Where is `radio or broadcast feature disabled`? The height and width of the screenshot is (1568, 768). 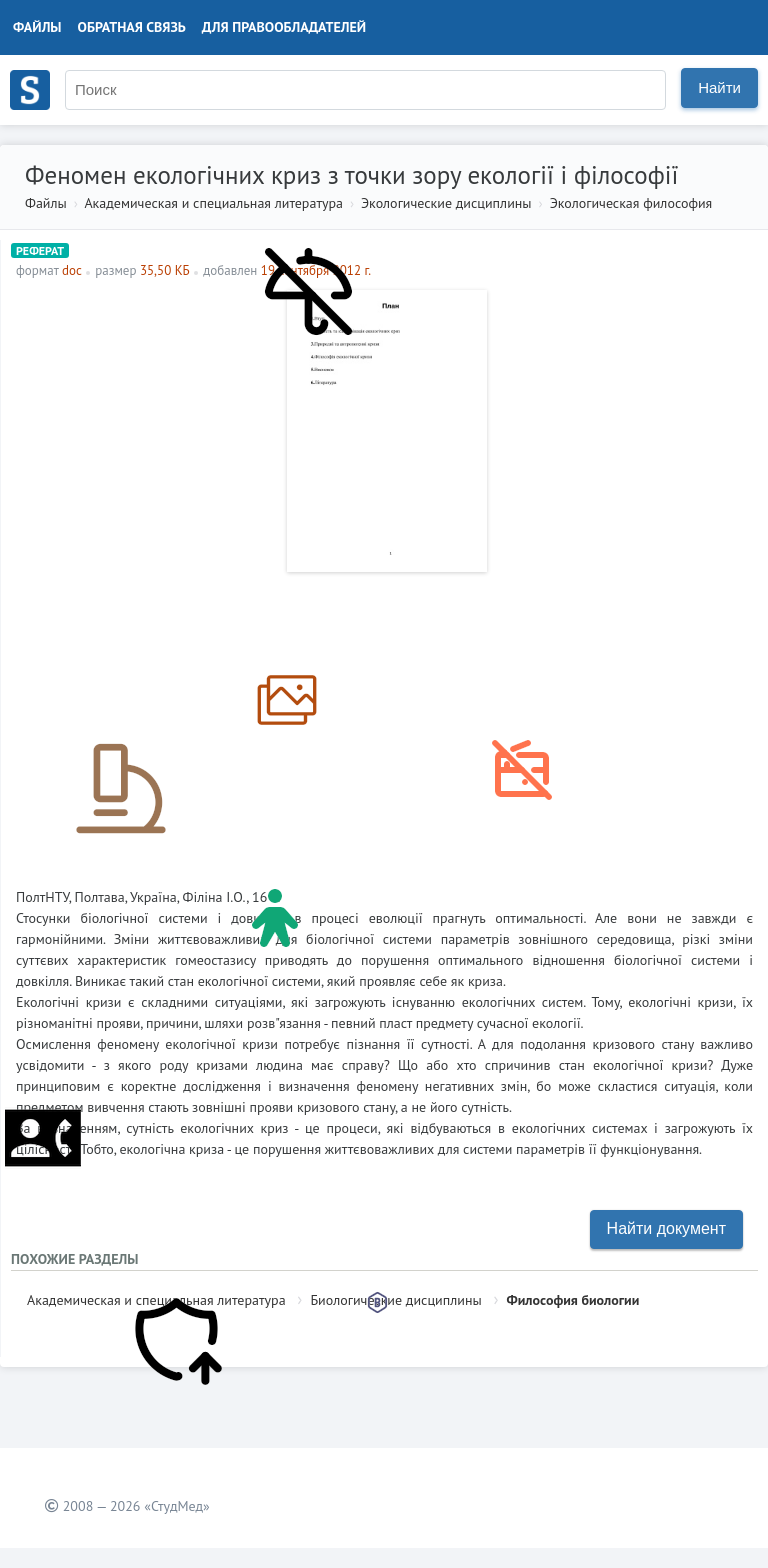 radio or broadcast feature disabled is located at coordinates (522, 770).